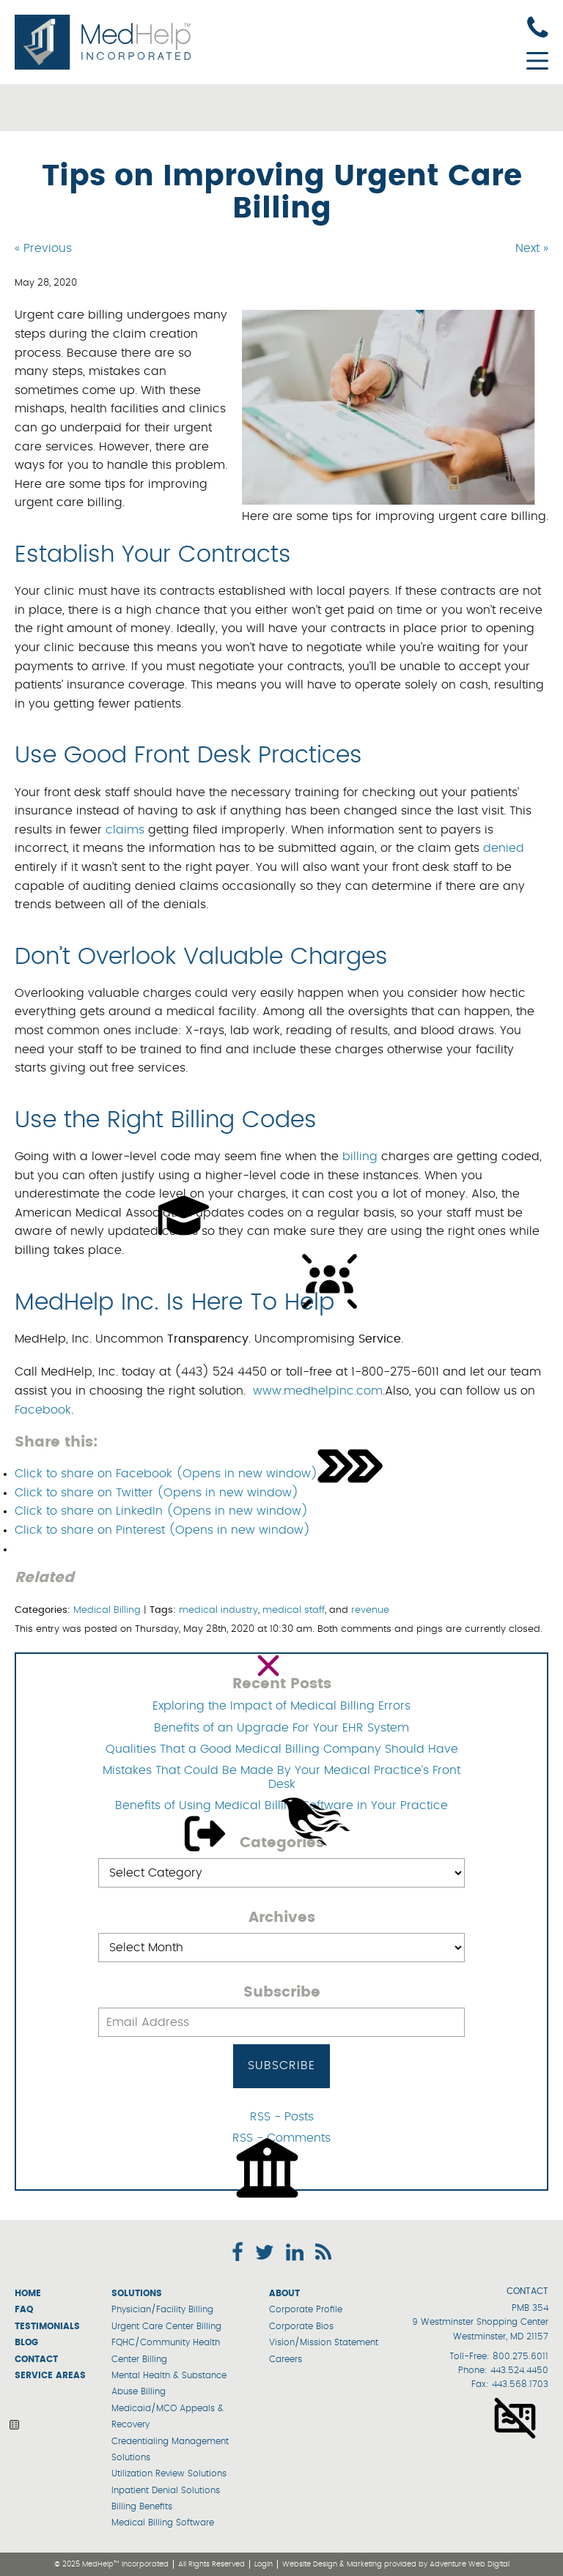 The image size is (563, 2576). I want to click on randomize or shuffle content, so click(14, 2424).